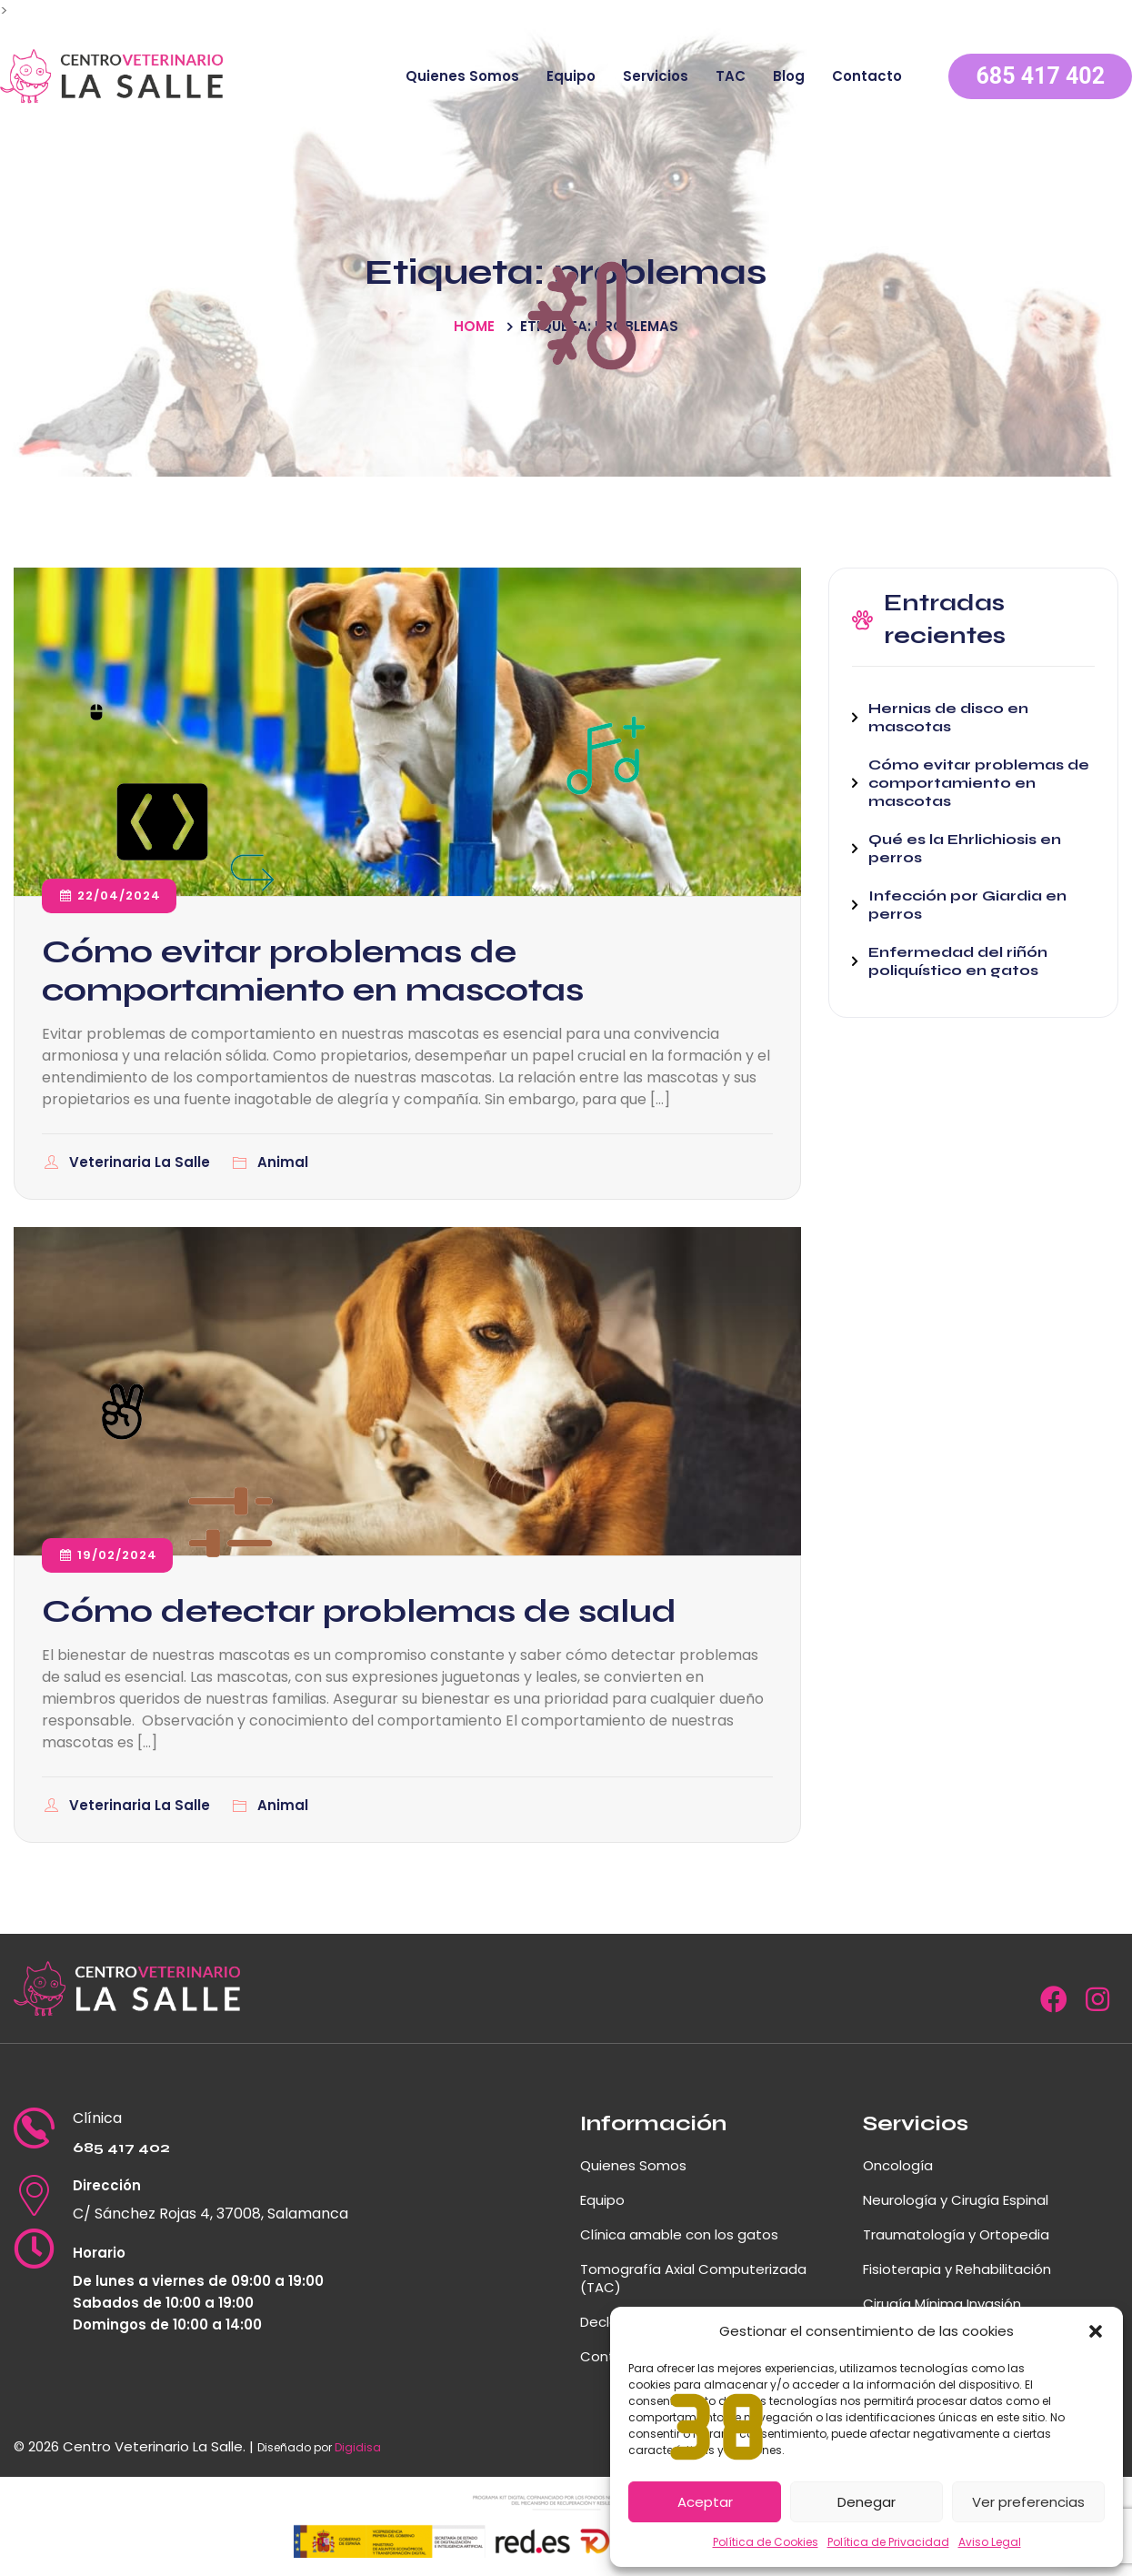 The width and height of the screenshot is (1132, 2576). What do you see at coordinates (716, 2427) in the screenshot?
I see `indicates item number 38 in a list or sequence` at bounding box center [716, 2427].